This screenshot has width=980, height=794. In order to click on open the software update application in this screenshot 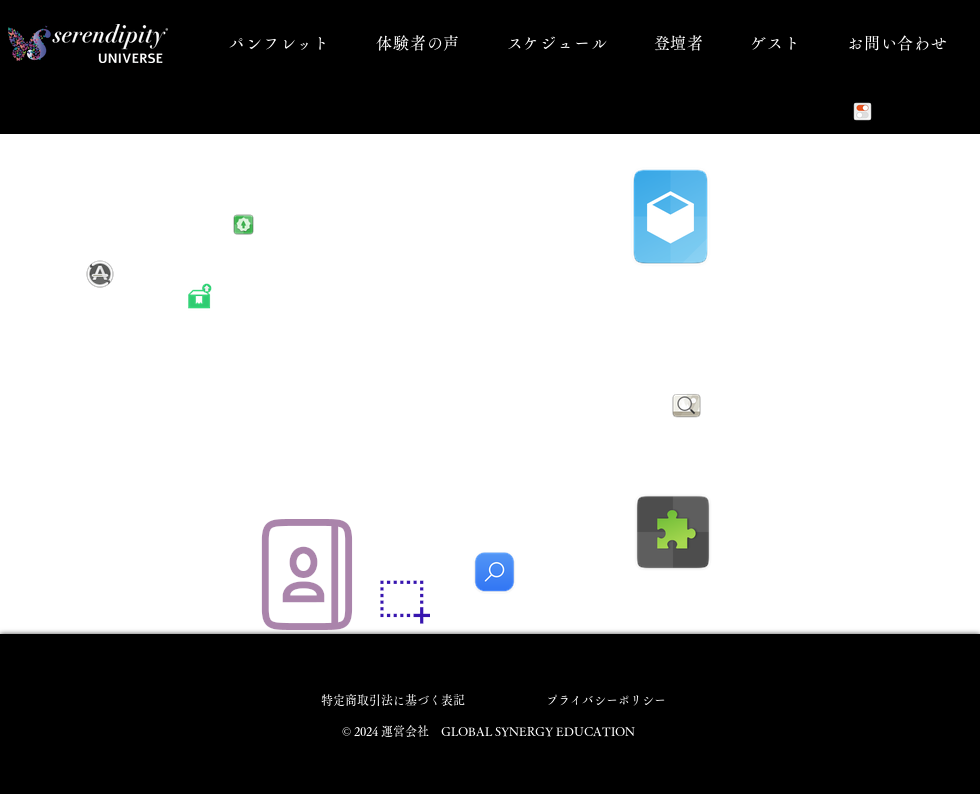, I will do `click(100, 274)`.